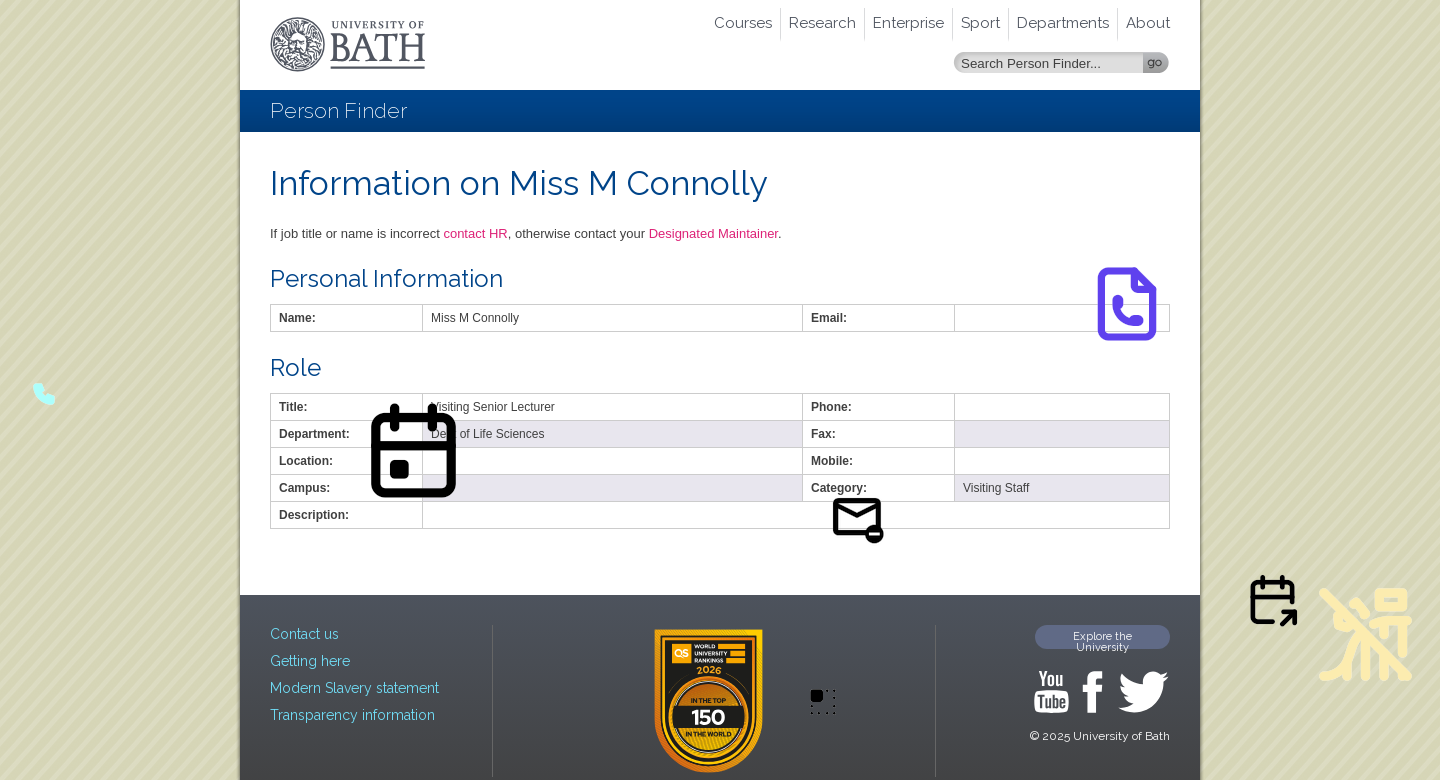 The height and width of the screenshot is (780, 1440). What do you see at coordinates (44, 393) in the screenshot?
I see `make a phone call` at bounding box center [44, 393].